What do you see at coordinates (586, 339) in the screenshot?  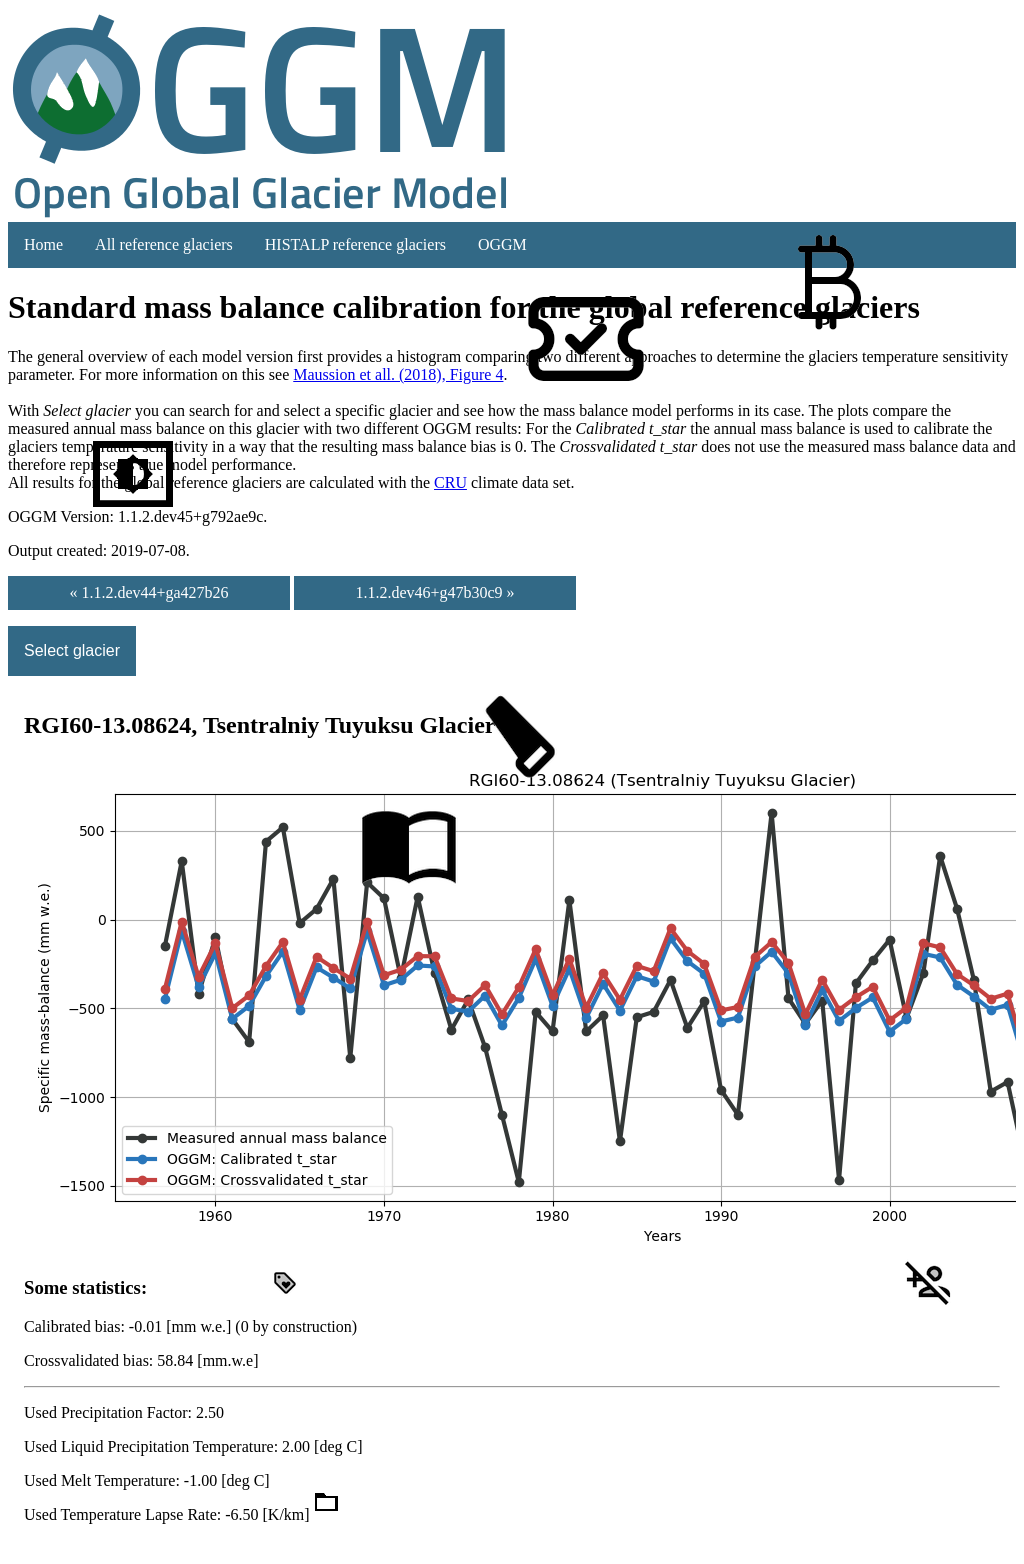 I see `confirmed ticket or booking` at bounding box center [586, 339].